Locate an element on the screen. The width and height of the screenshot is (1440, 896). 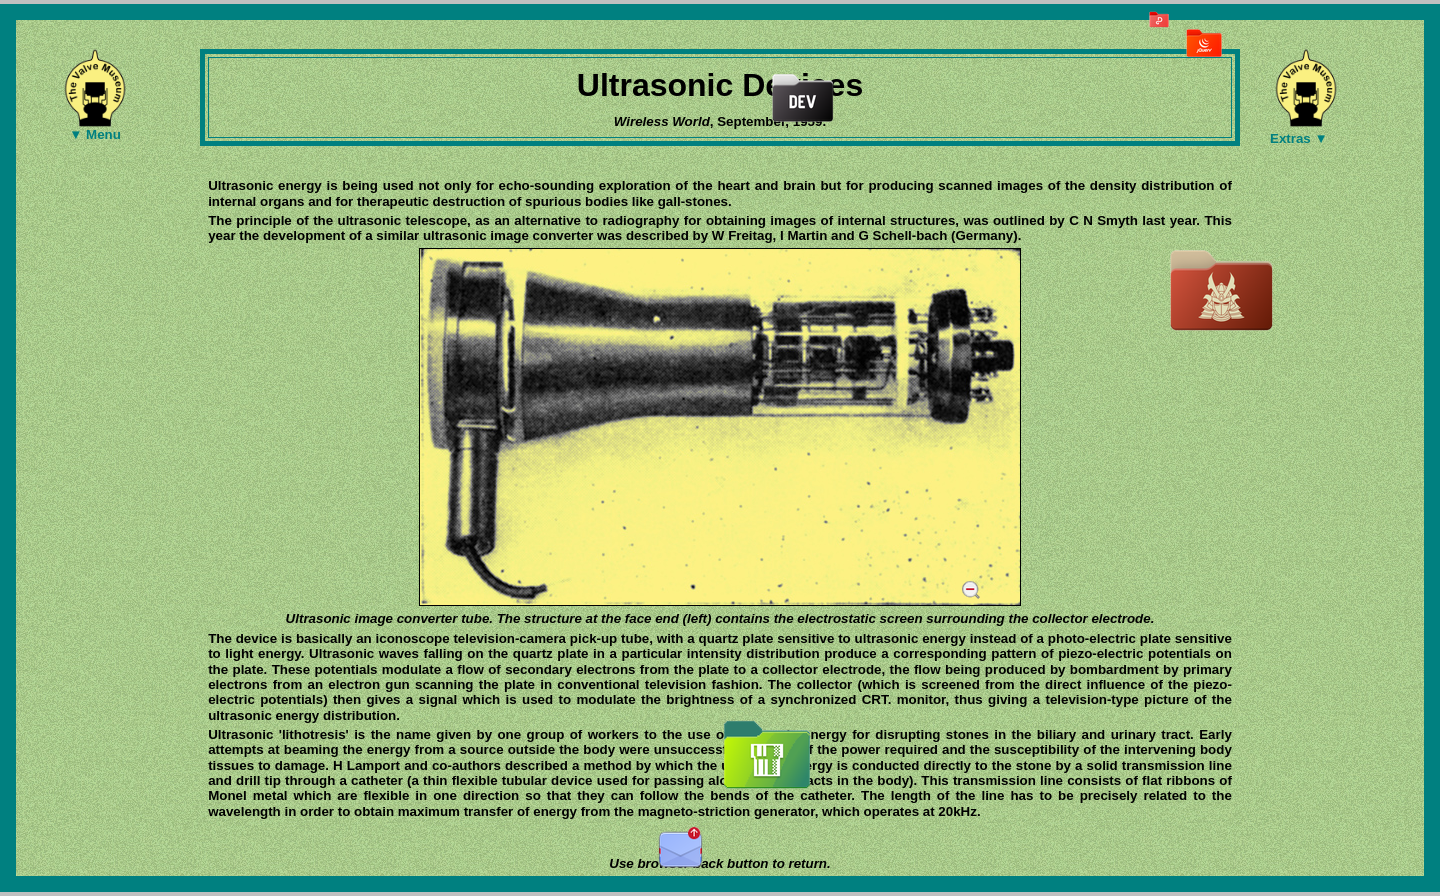
folder containing dev.to related projects or resources is located at coordinates (802, 99).